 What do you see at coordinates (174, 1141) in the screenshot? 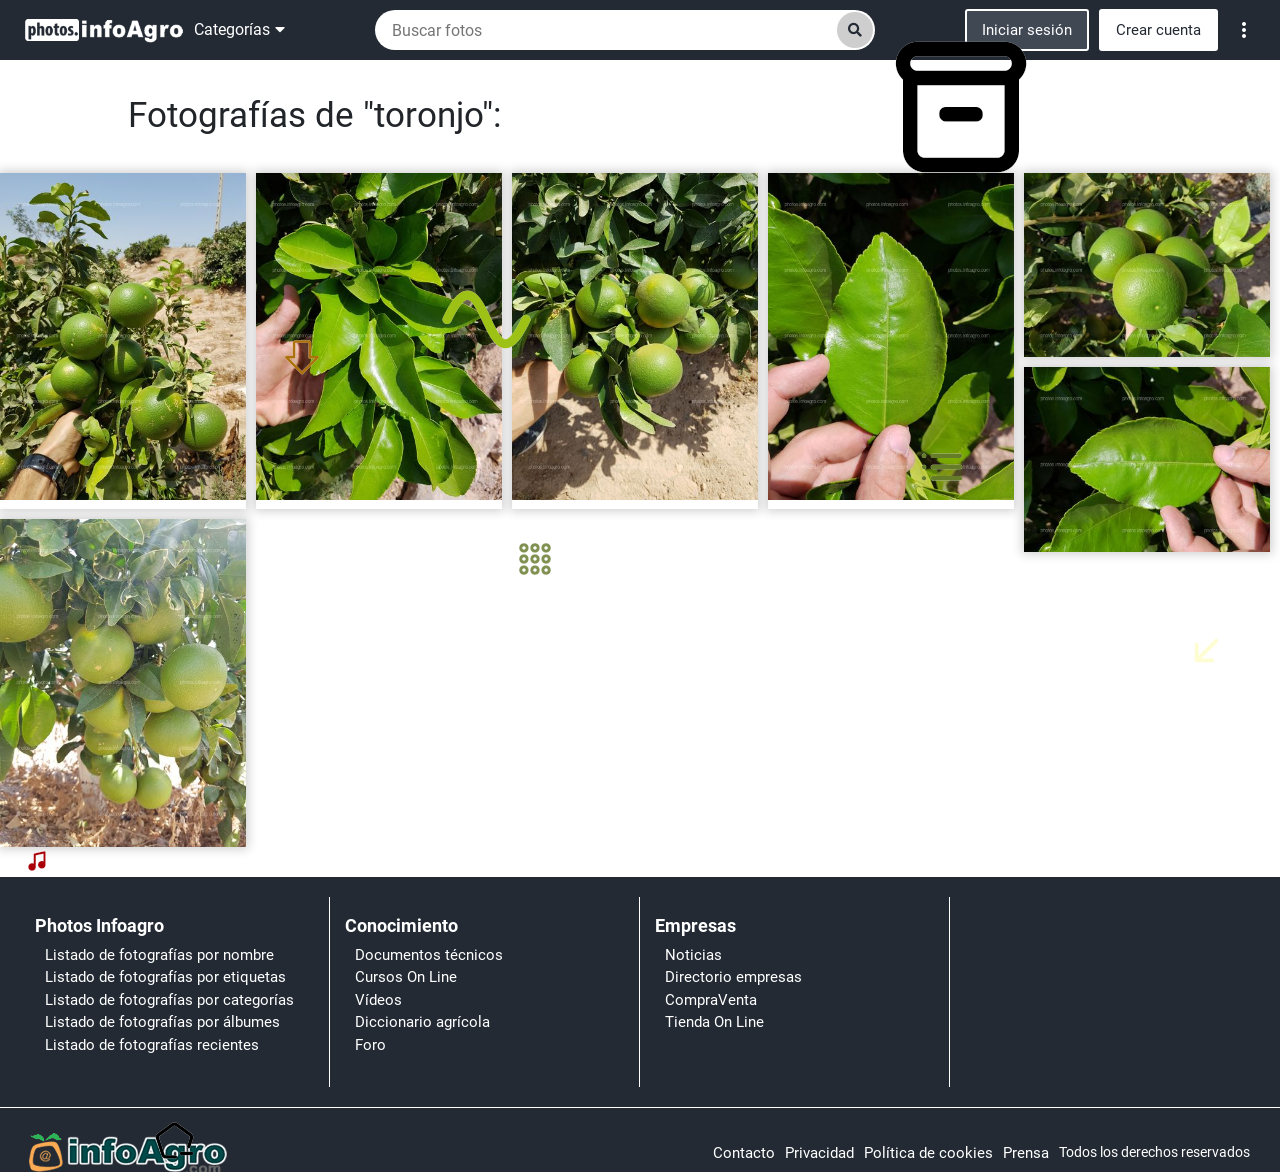
I see `remove a selected shape` at bounding box center [174, 1141].